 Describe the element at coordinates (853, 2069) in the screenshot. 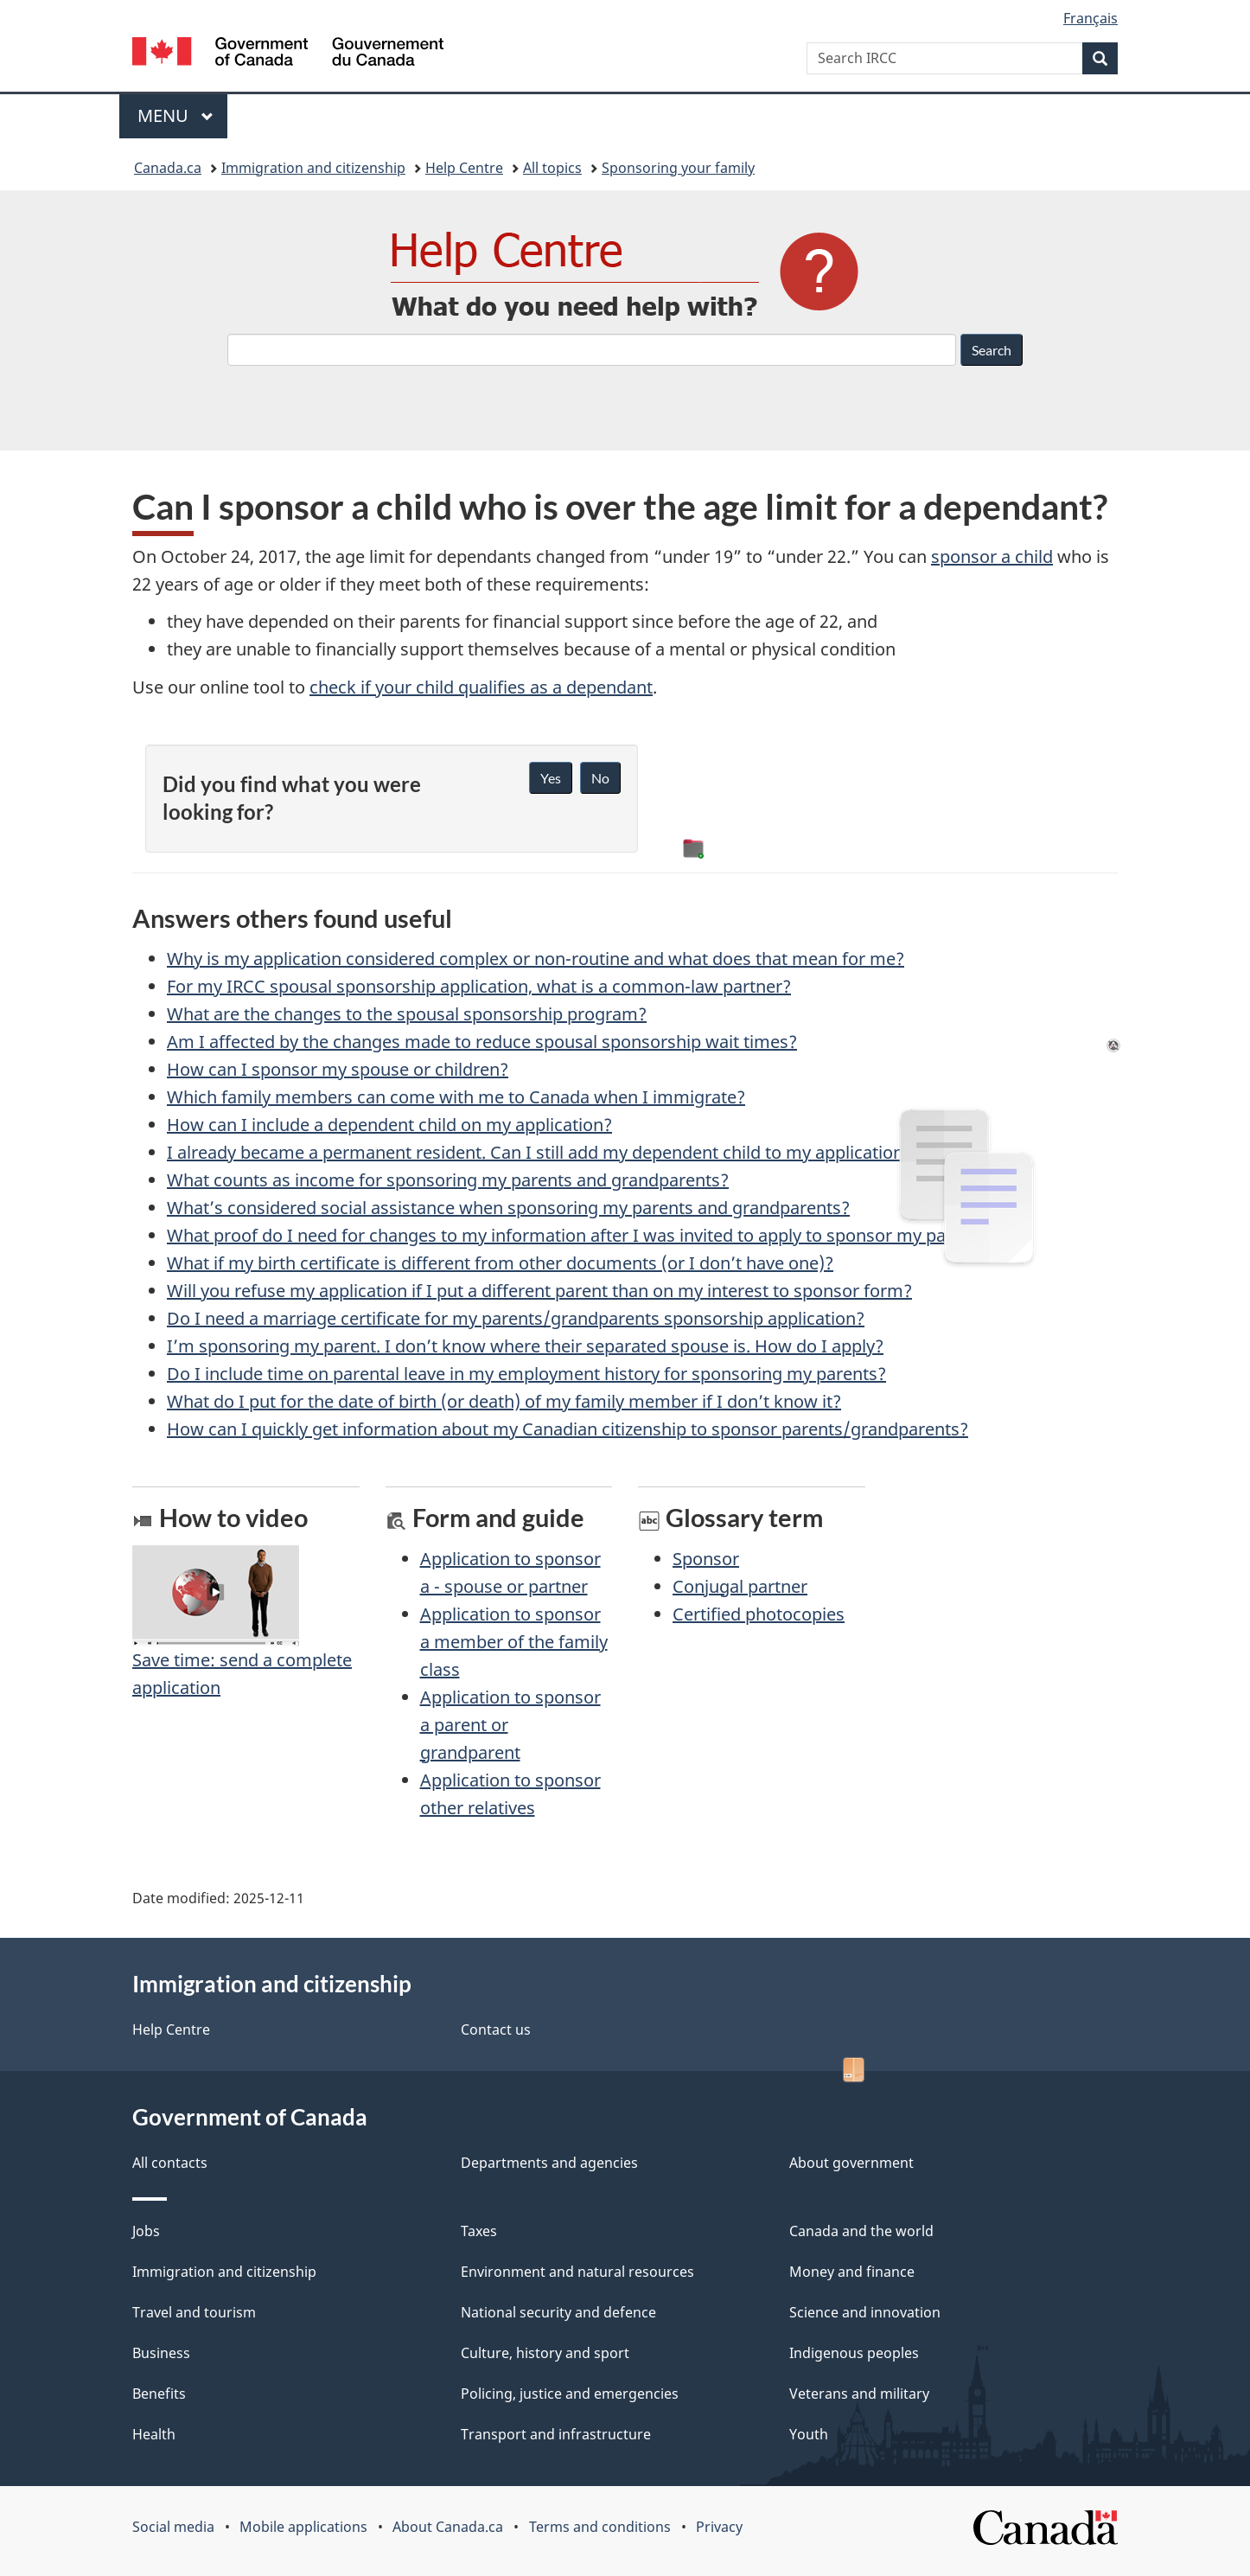

I see `open the software installer app` at that location.